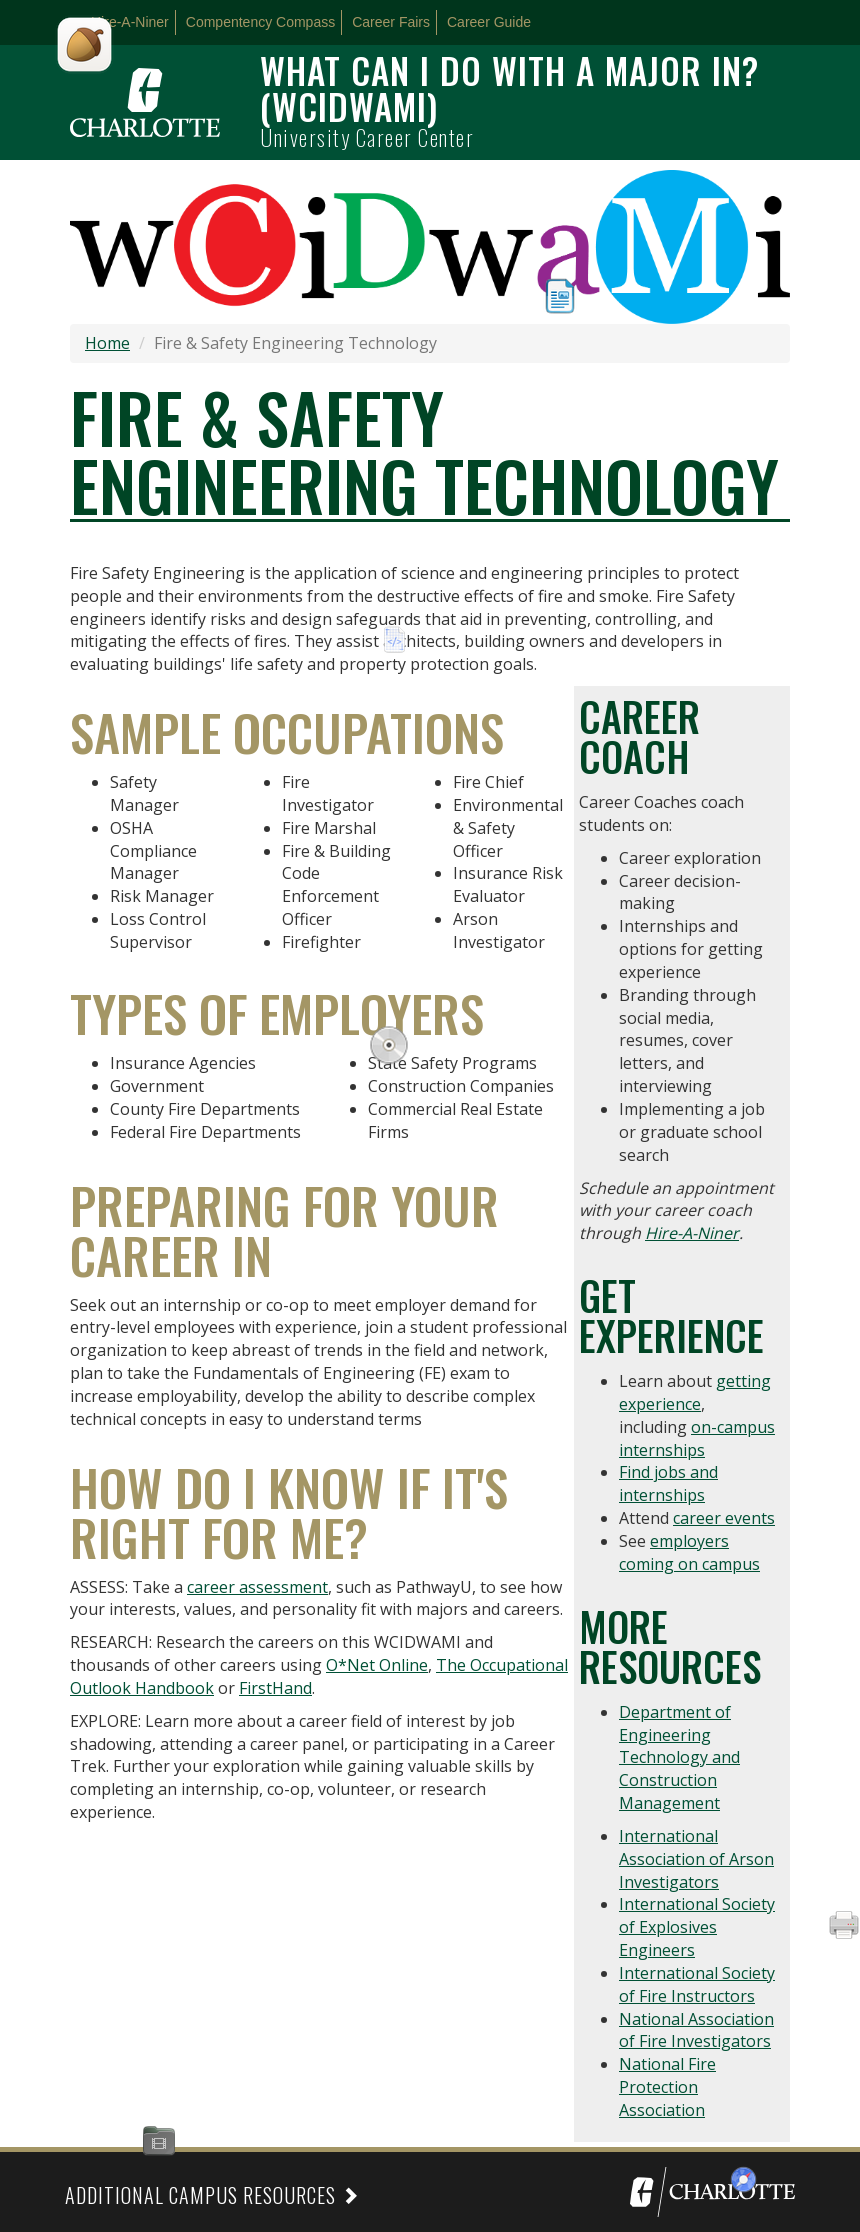 The width and height of the screenshot is (860, 2232). I want to click on audio CD or music disc detected, so click(389, 1045).